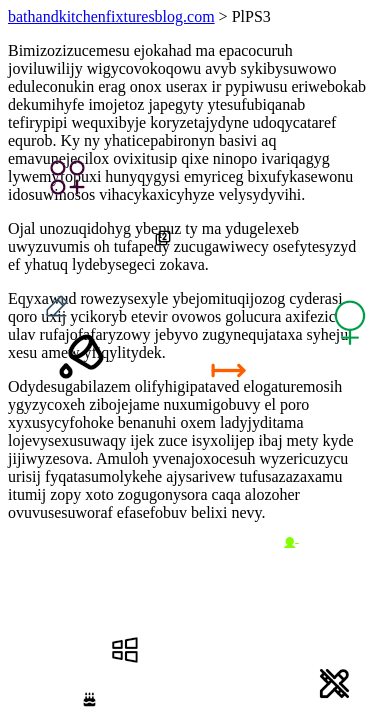 The height and width of the screenshot is (720, 375). What do you see at coordinates (56, 306) in the screenshot?
I see `edit text or content` at bounding box center [56, 306].